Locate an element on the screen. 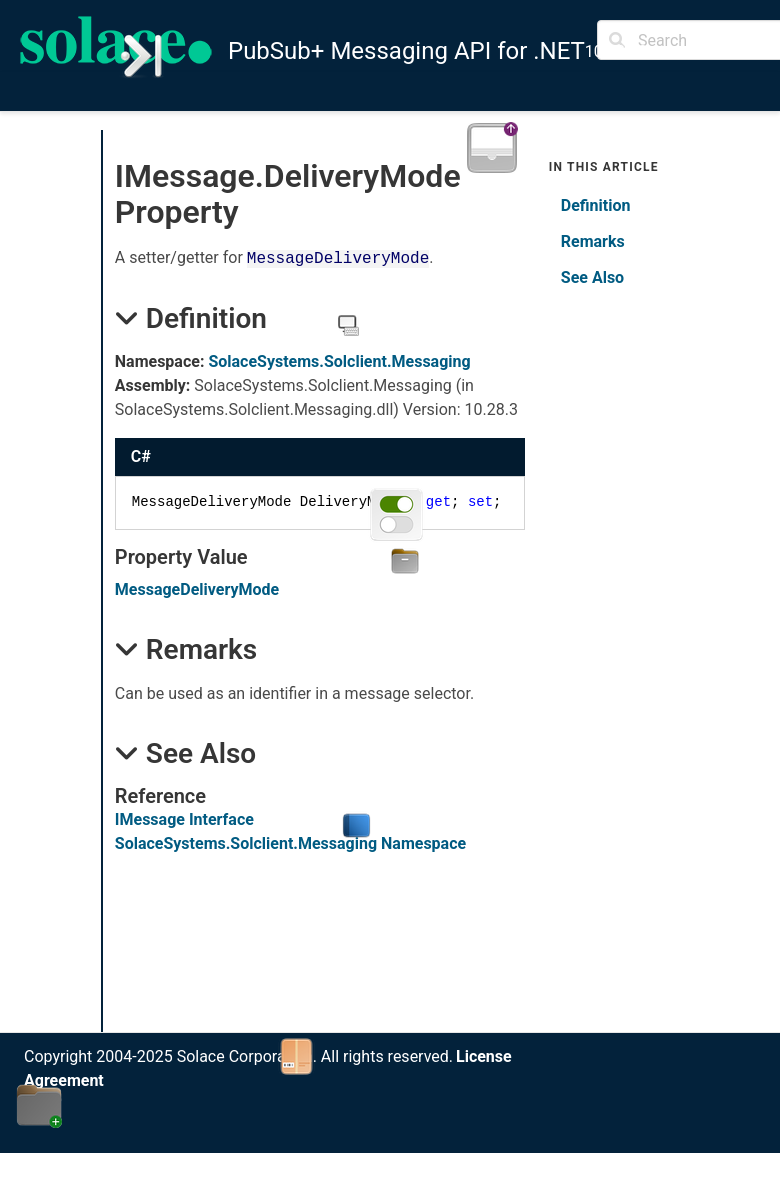 The image size is (780, 1185). access your desktop folder is located at coordinates (356, 824).